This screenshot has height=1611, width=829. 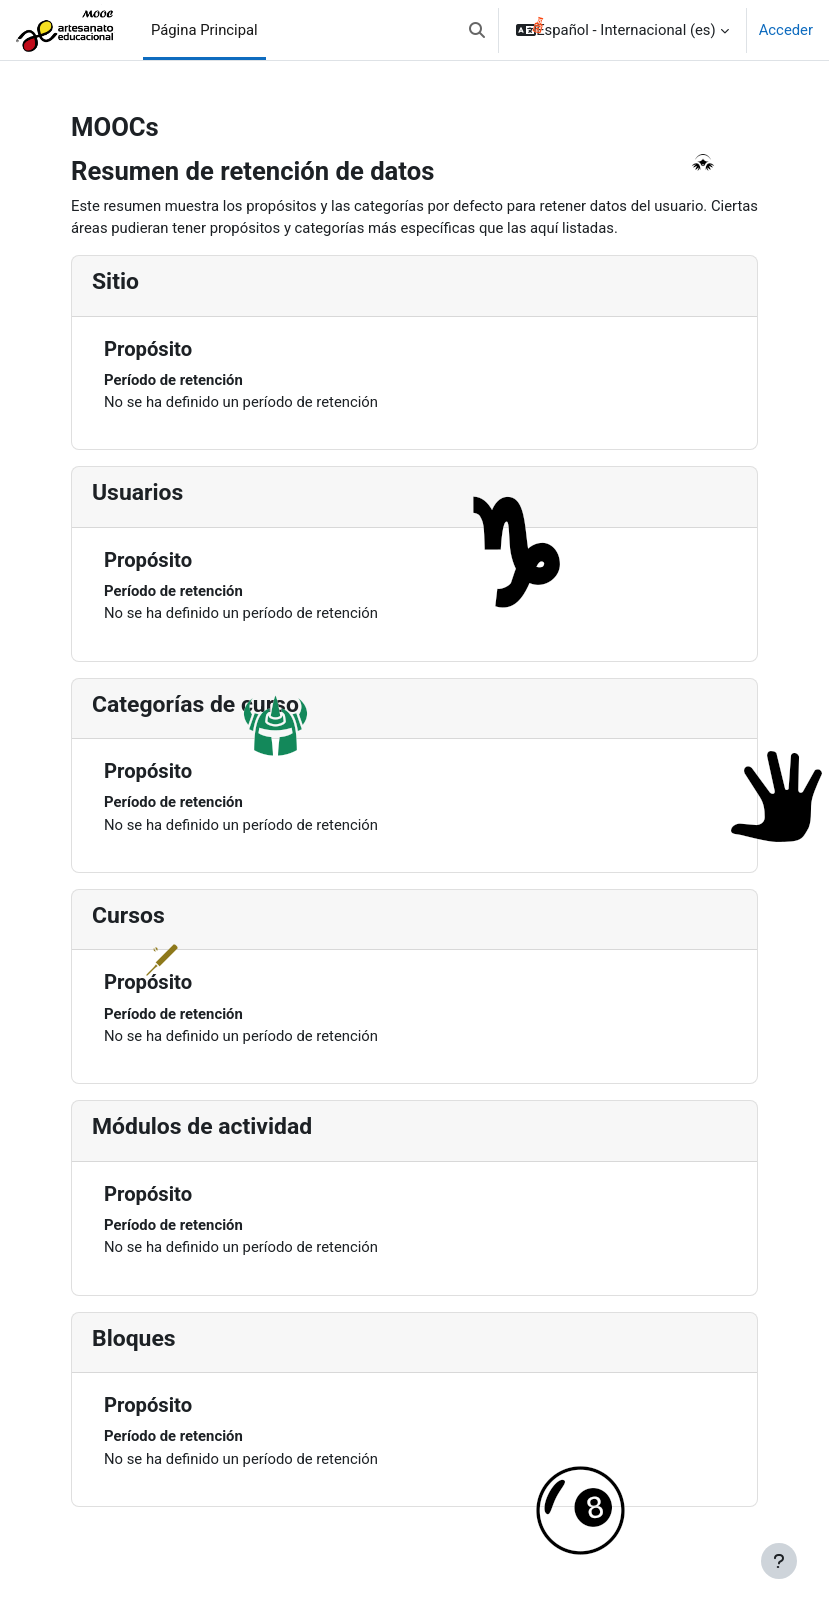 What do you see at coordinates (580, 1510) in the screenshot?
I see `play billiards or pool game` at bounding box center [580, 1510].